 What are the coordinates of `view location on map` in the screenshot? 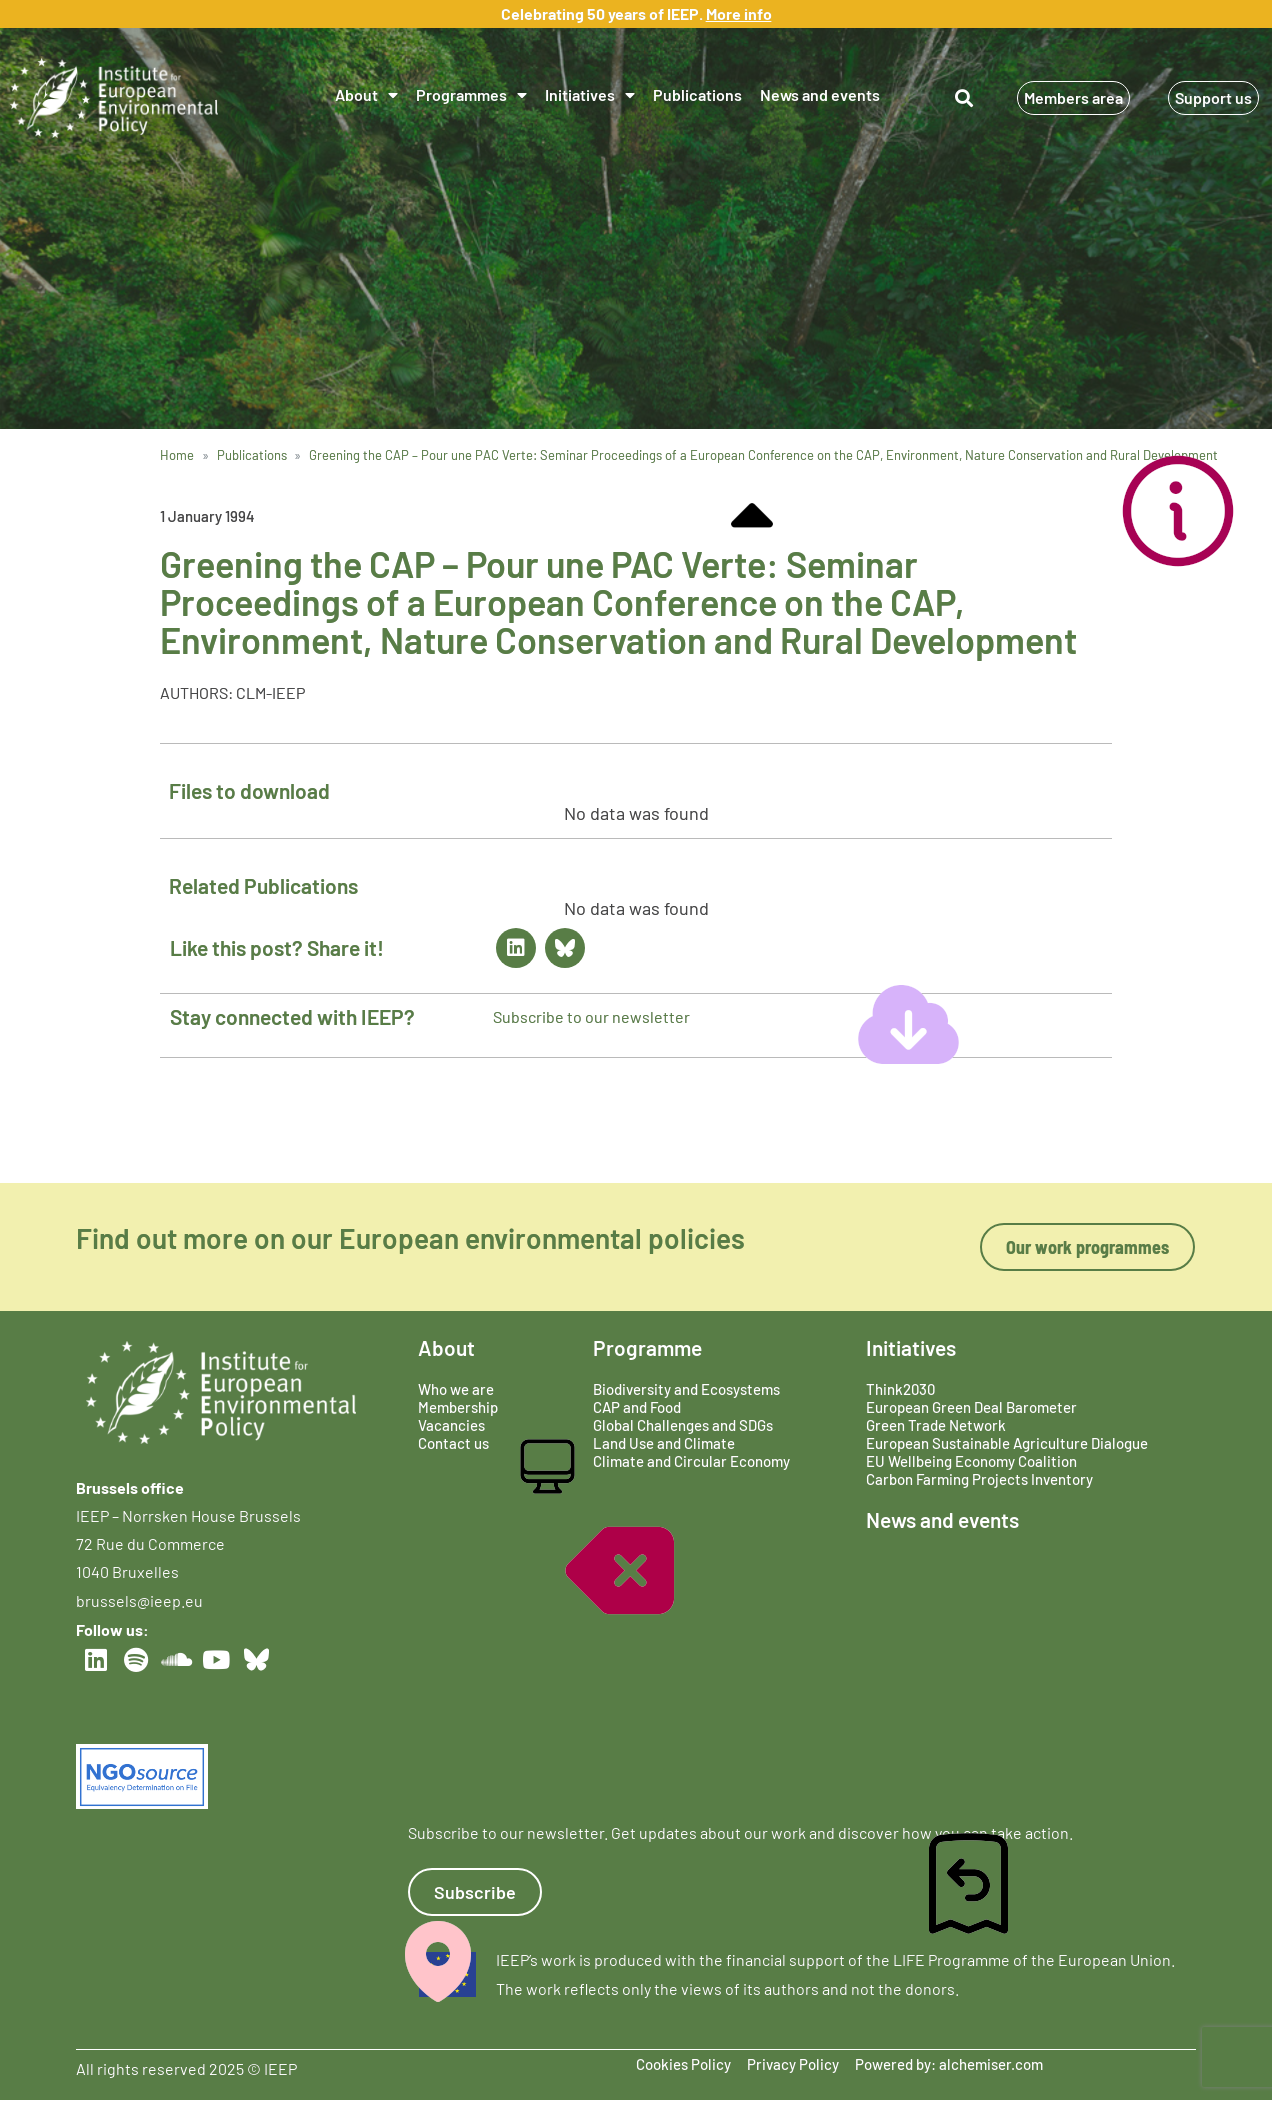 It's located at (438, 1960).